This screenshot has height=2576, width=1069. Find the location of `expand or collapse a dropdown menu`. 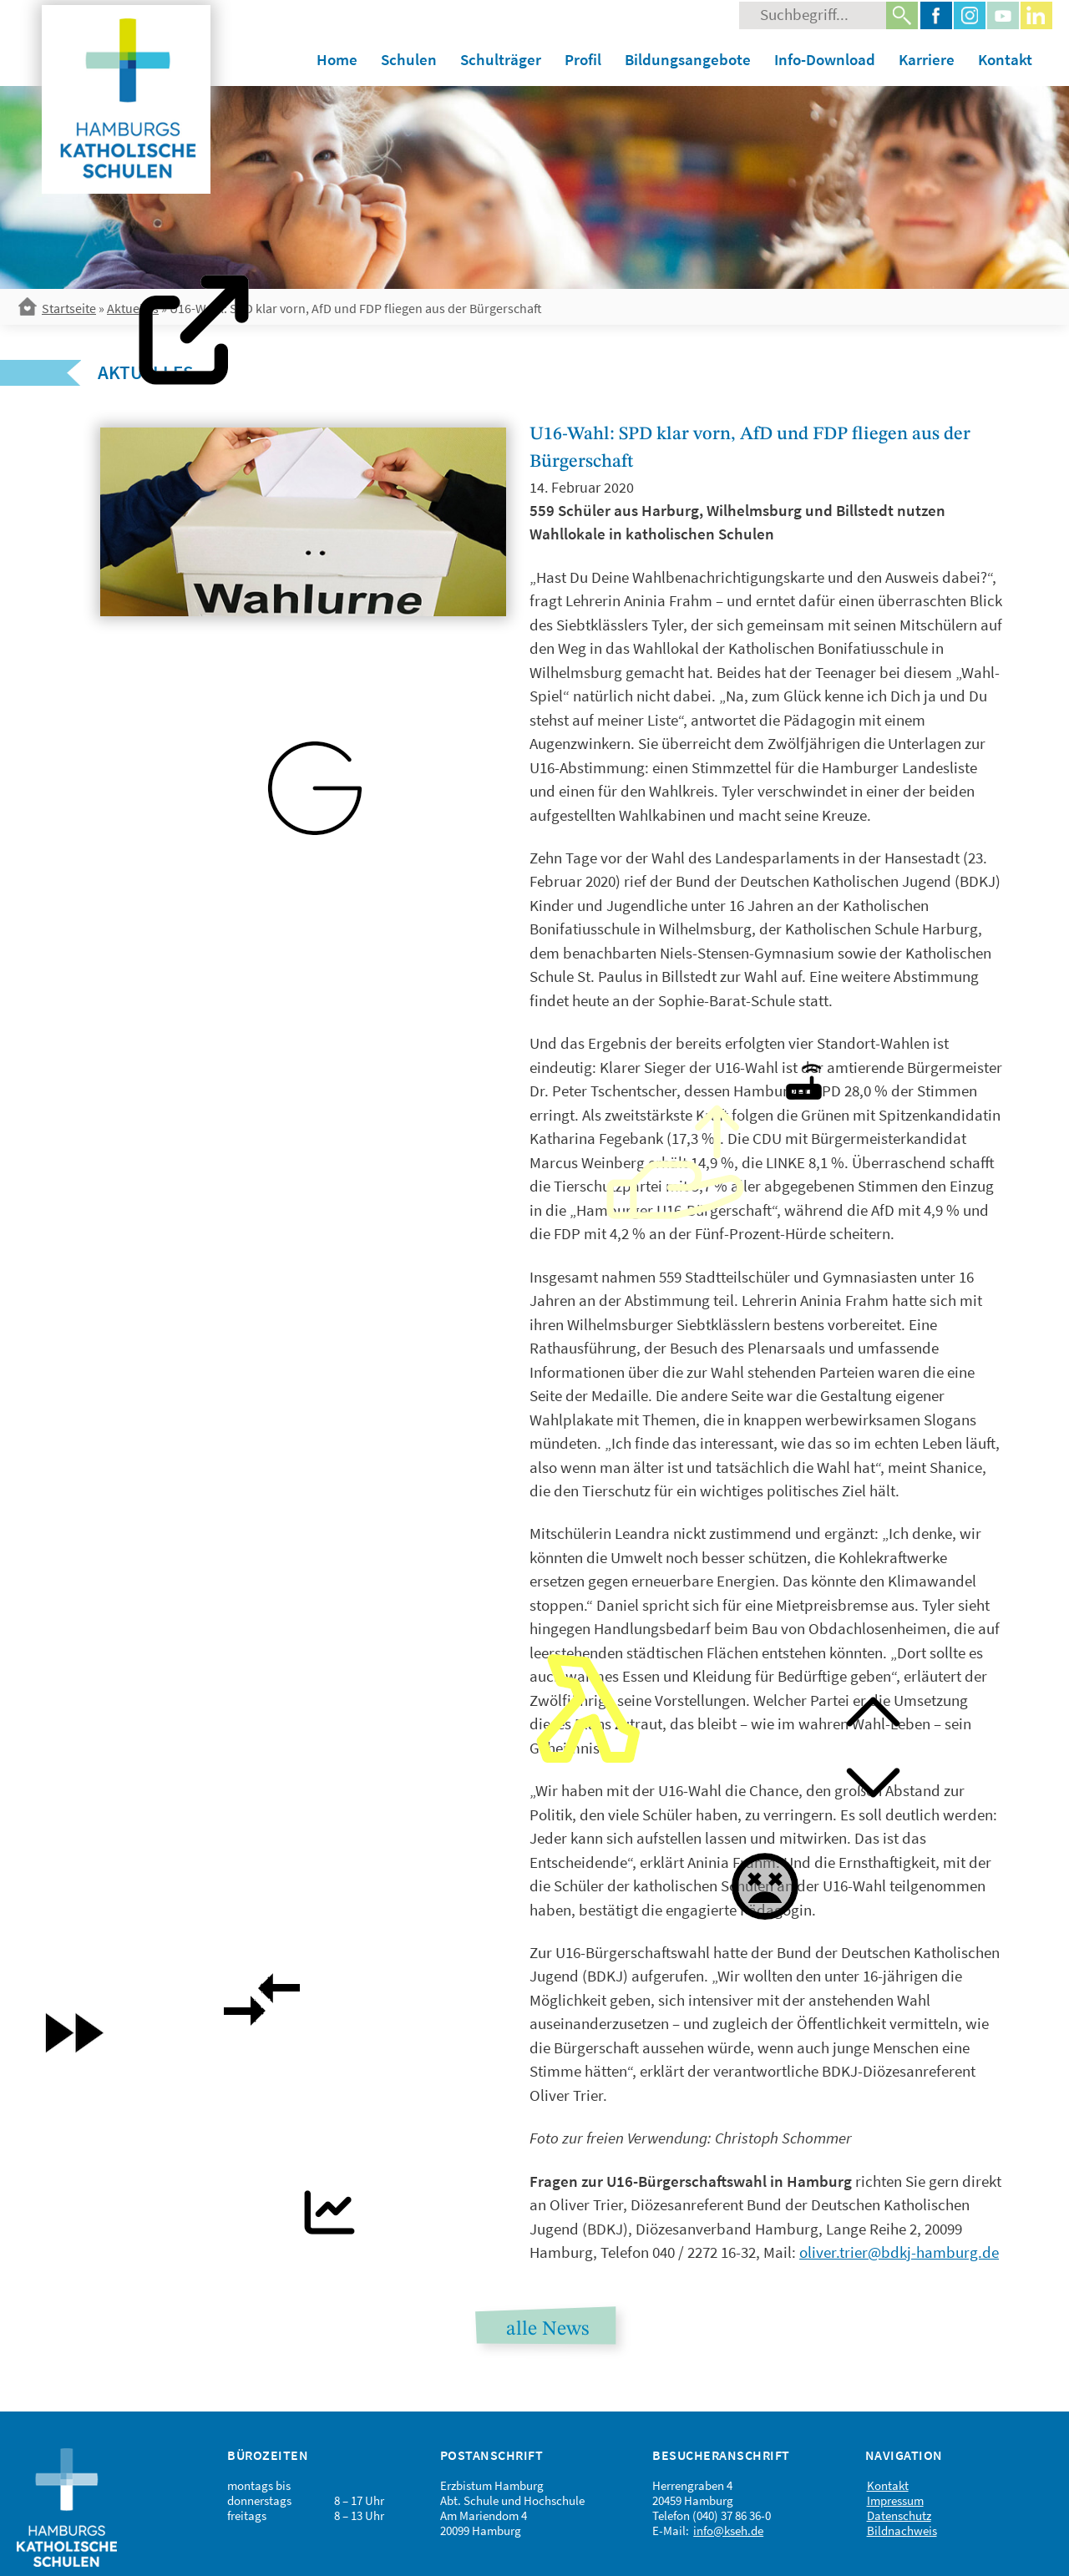

expand or collapse a dropdown menu is located at coordinates (873, 1747).